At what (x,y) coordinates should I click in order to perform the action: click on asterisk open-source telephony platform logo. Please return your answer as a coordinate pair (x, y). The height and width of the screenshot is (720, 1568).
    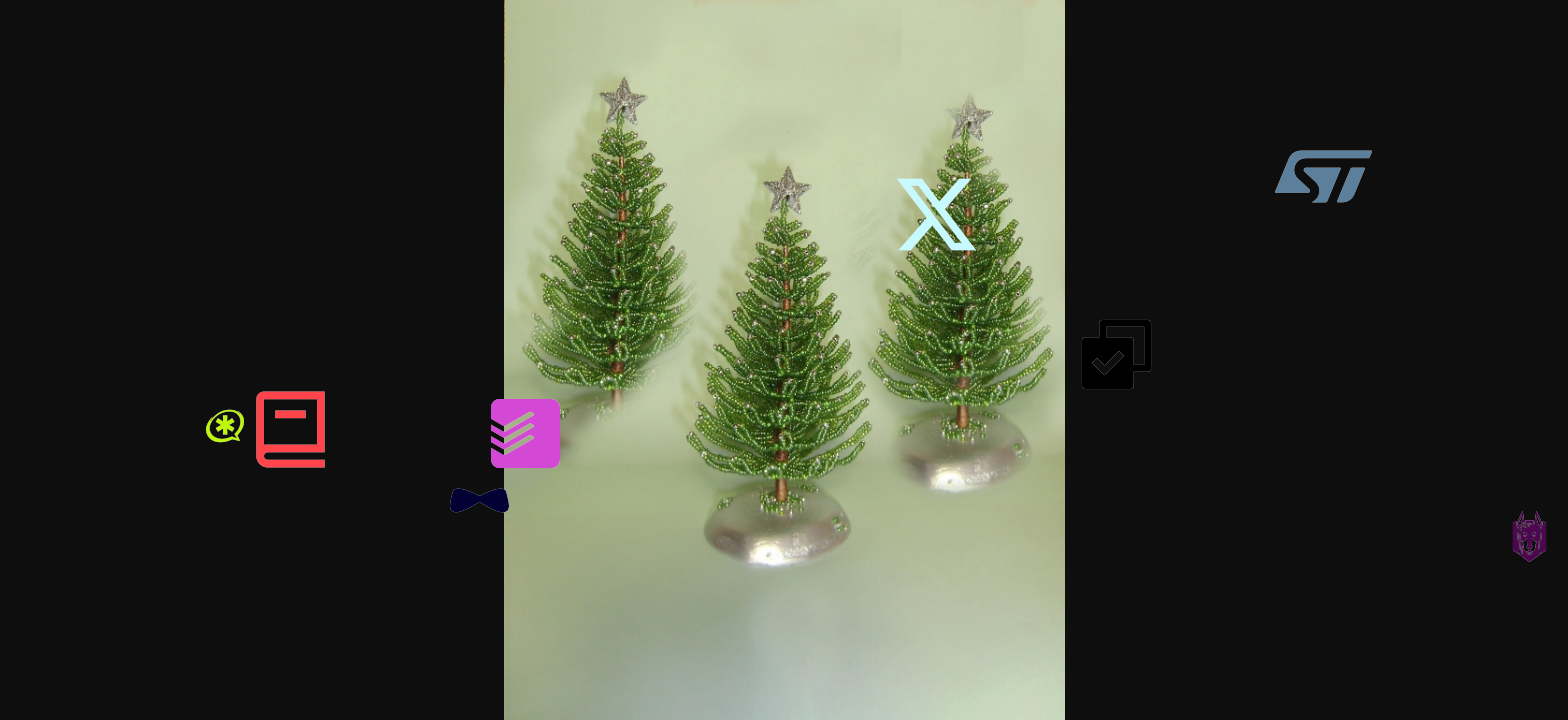
    Looking at the image, I should click on (225, 426).